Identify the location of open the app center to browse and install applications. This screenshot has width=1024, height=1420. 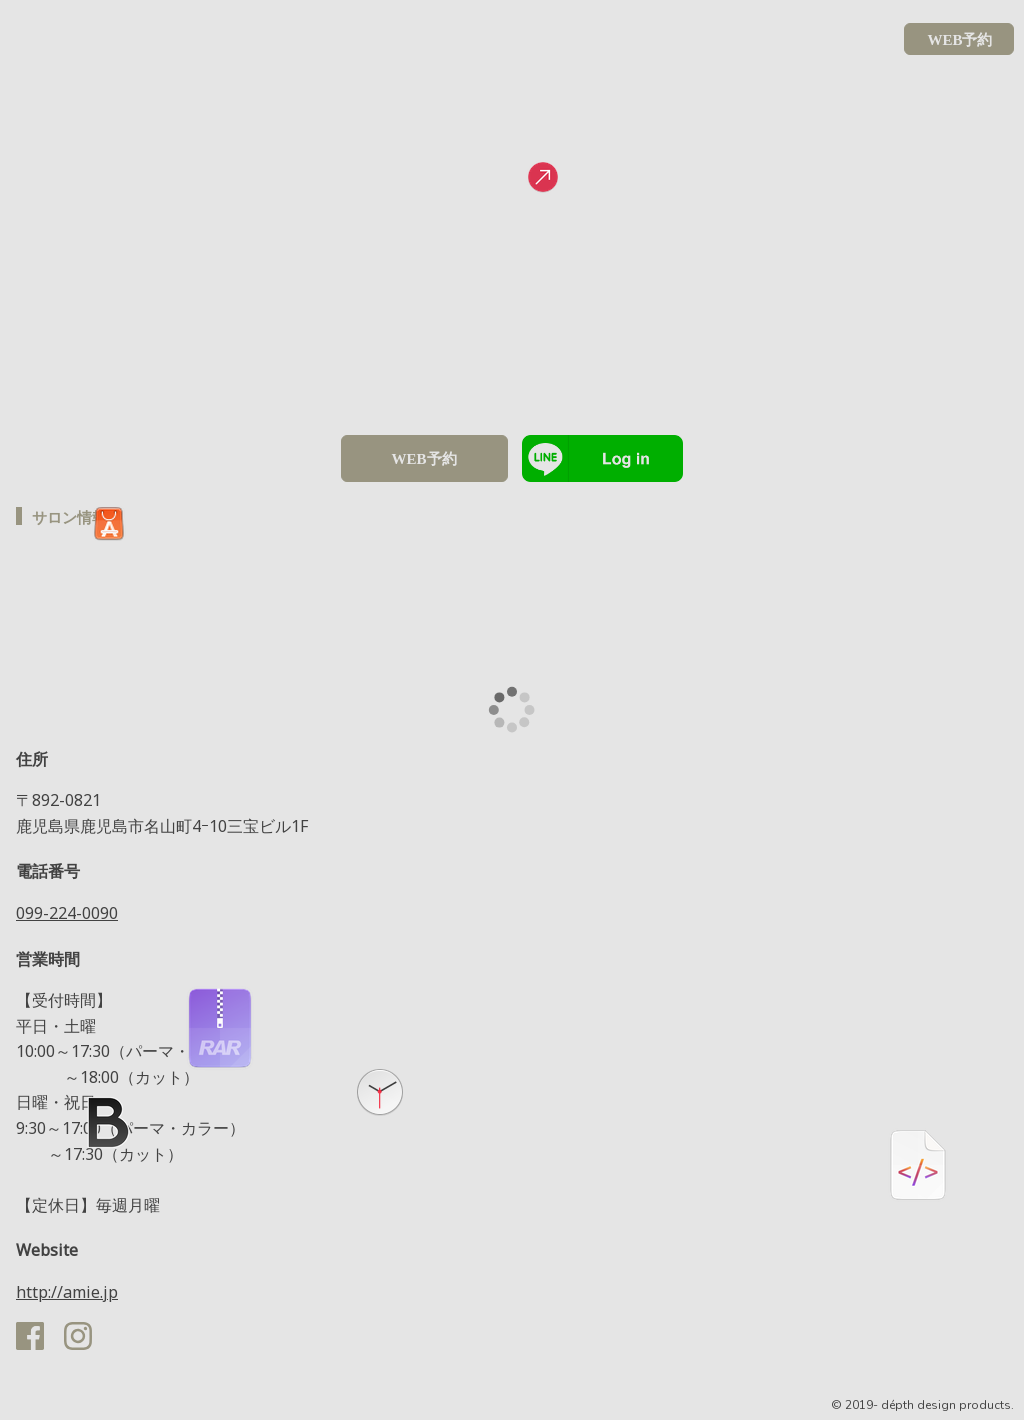
(109, 523).